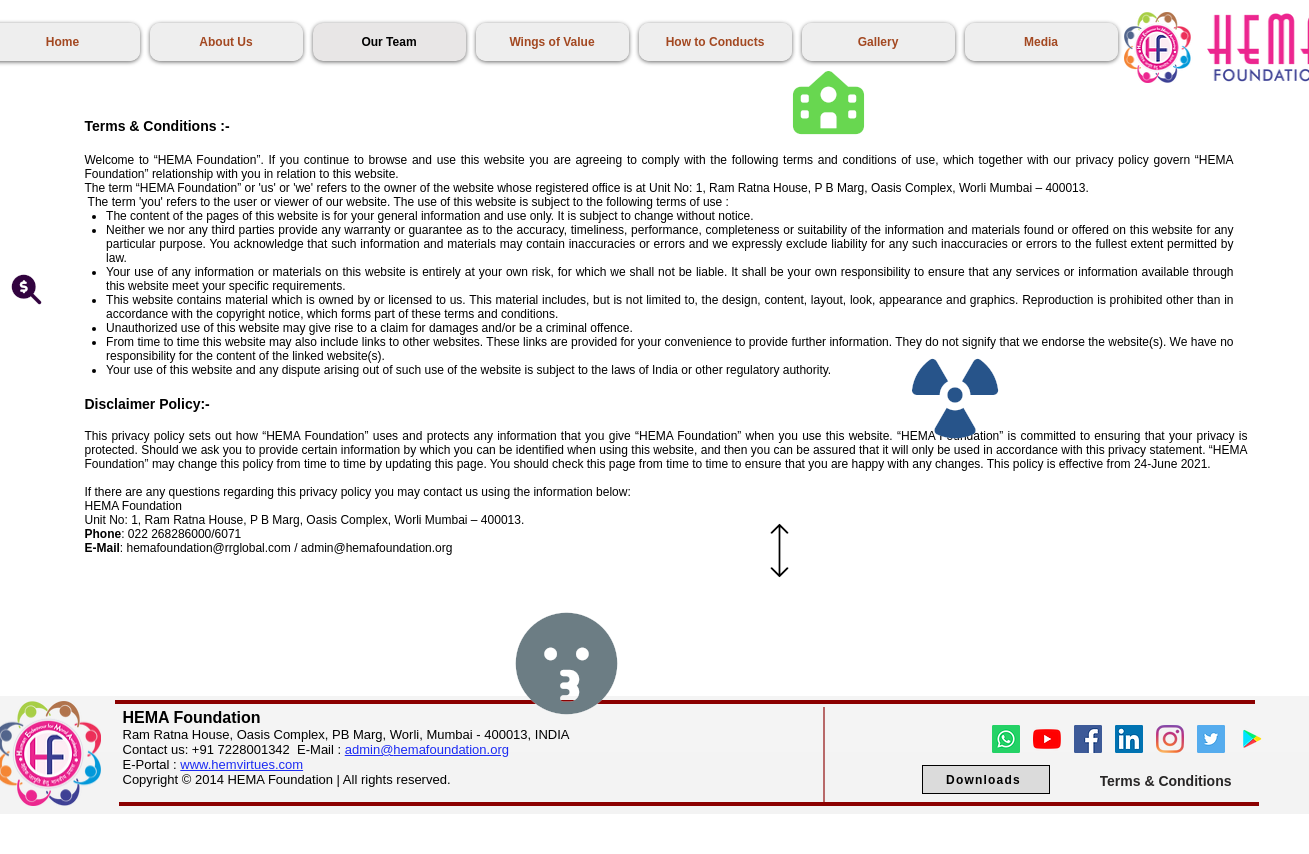 The height and width of the screenshot is (854, 1309). I want to click on access school or education-related features, so click(828, 102).